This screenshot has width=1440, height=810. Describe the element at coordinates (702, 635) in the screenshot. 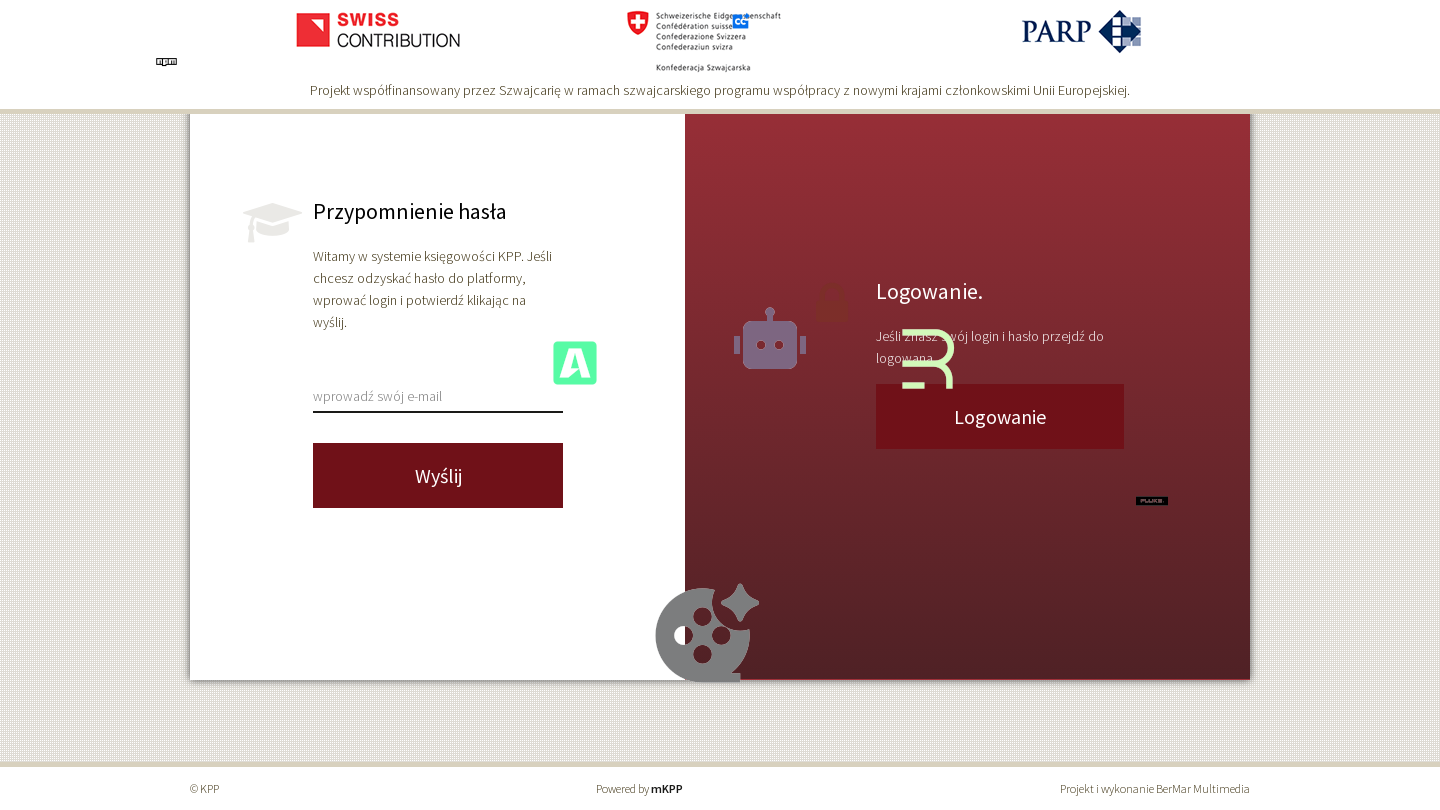

I see `generate AI-powered video content` at that location.